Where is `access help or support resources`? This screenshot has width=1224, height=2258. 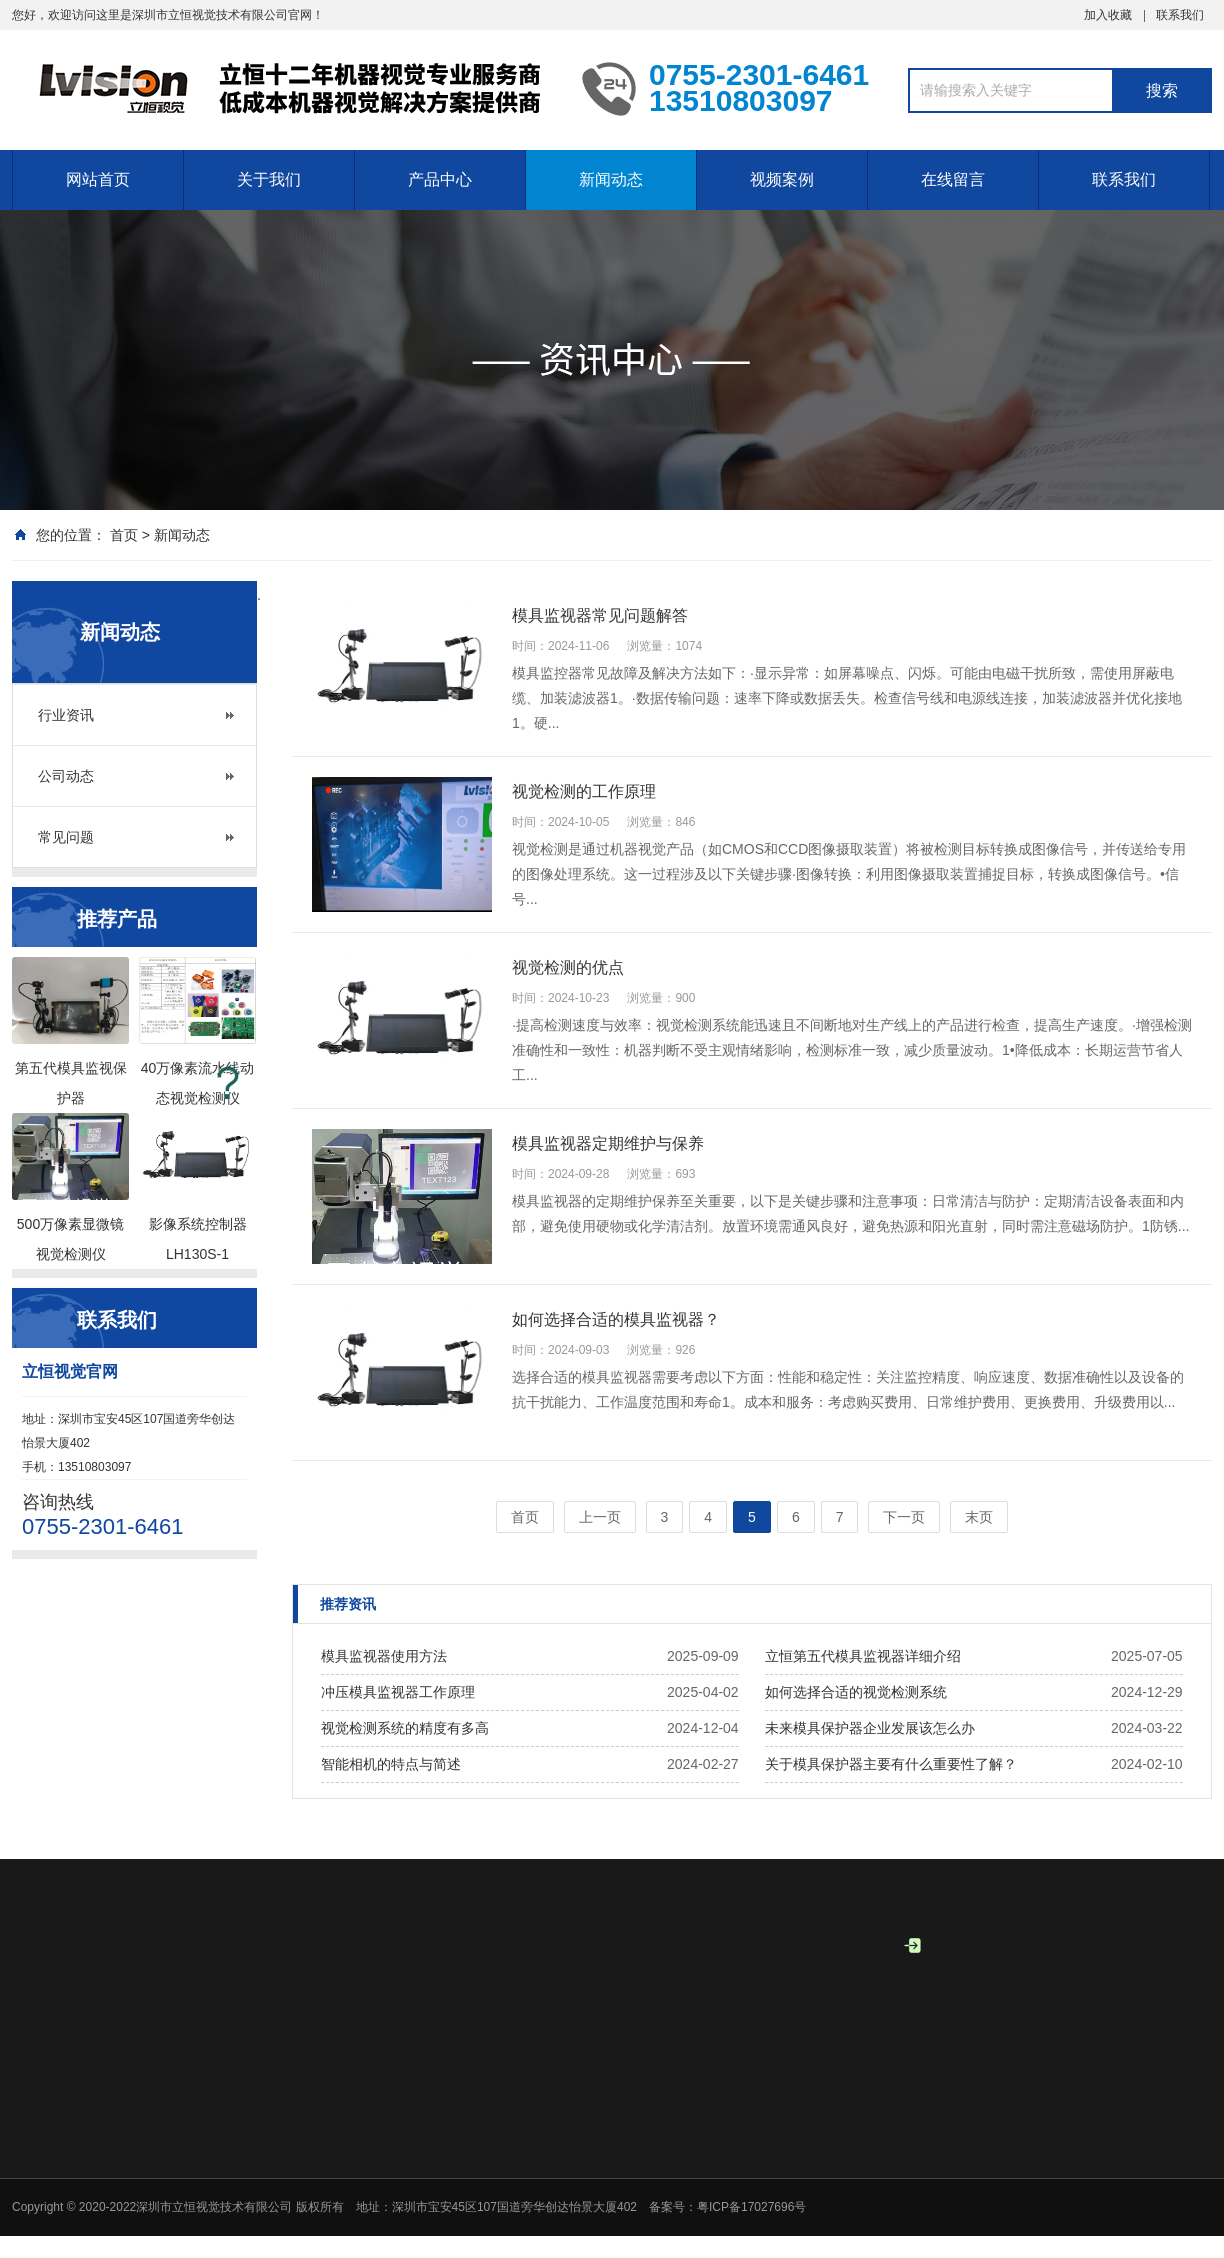
access help or support resources is located at coordinates (228, 1084).